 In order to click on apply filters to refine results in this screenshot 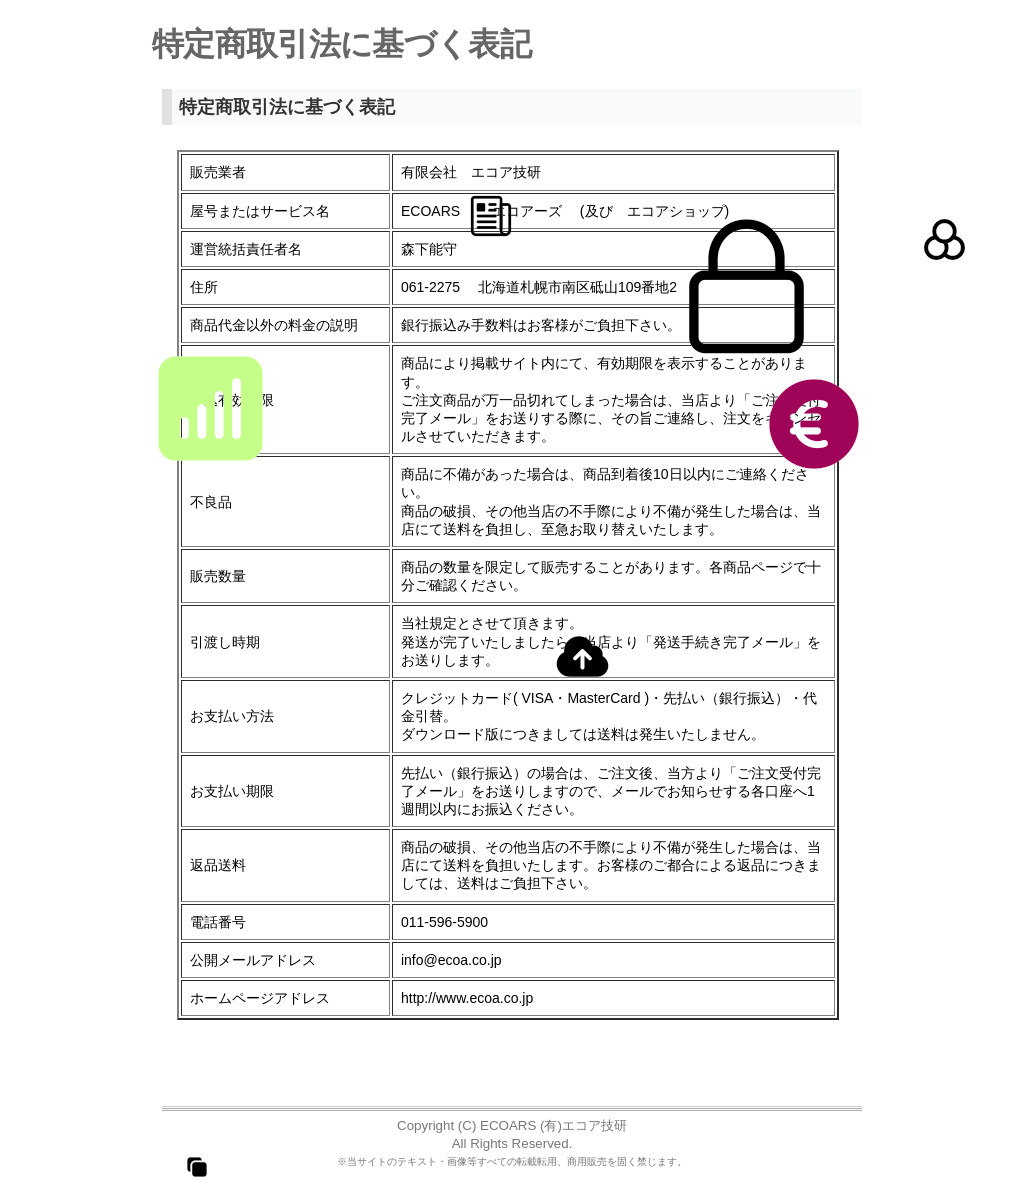, I will do `click(944, 239)`.